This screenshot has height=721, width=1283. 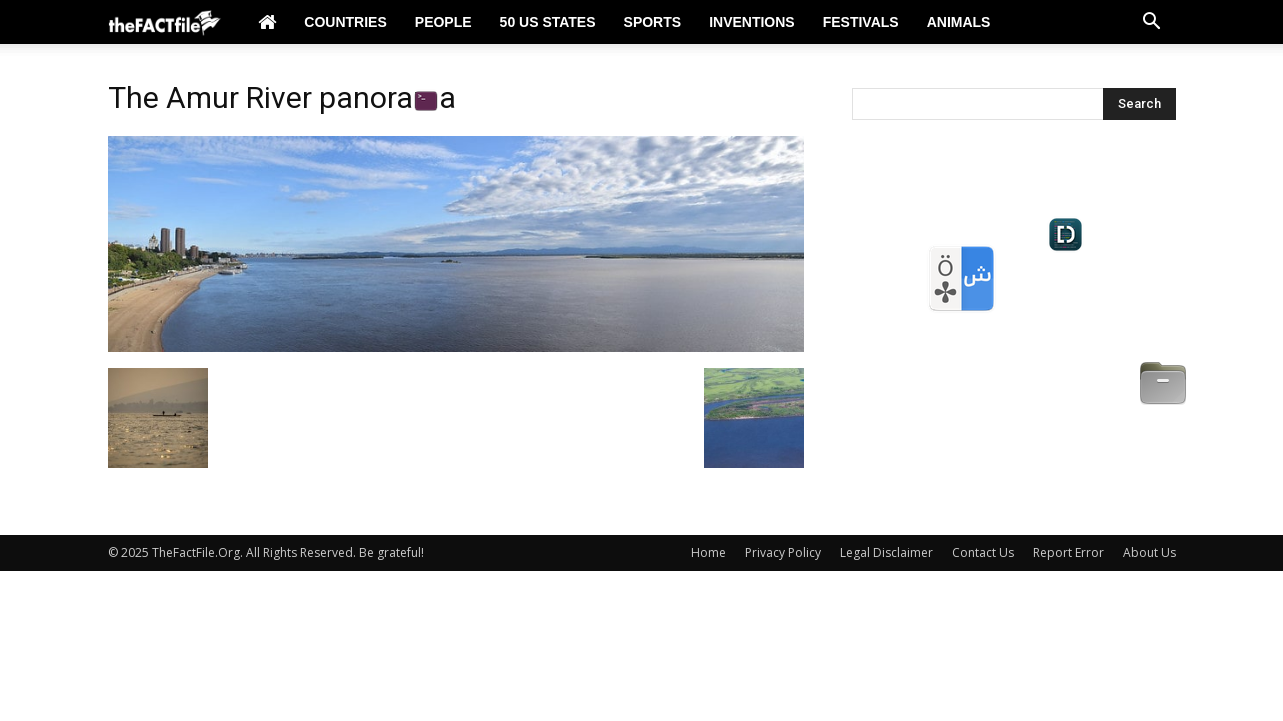 What do you see at coordinates (961, 278) in the screenshot?
I see `open the gnome characters app` at bounding box center [961, 278].